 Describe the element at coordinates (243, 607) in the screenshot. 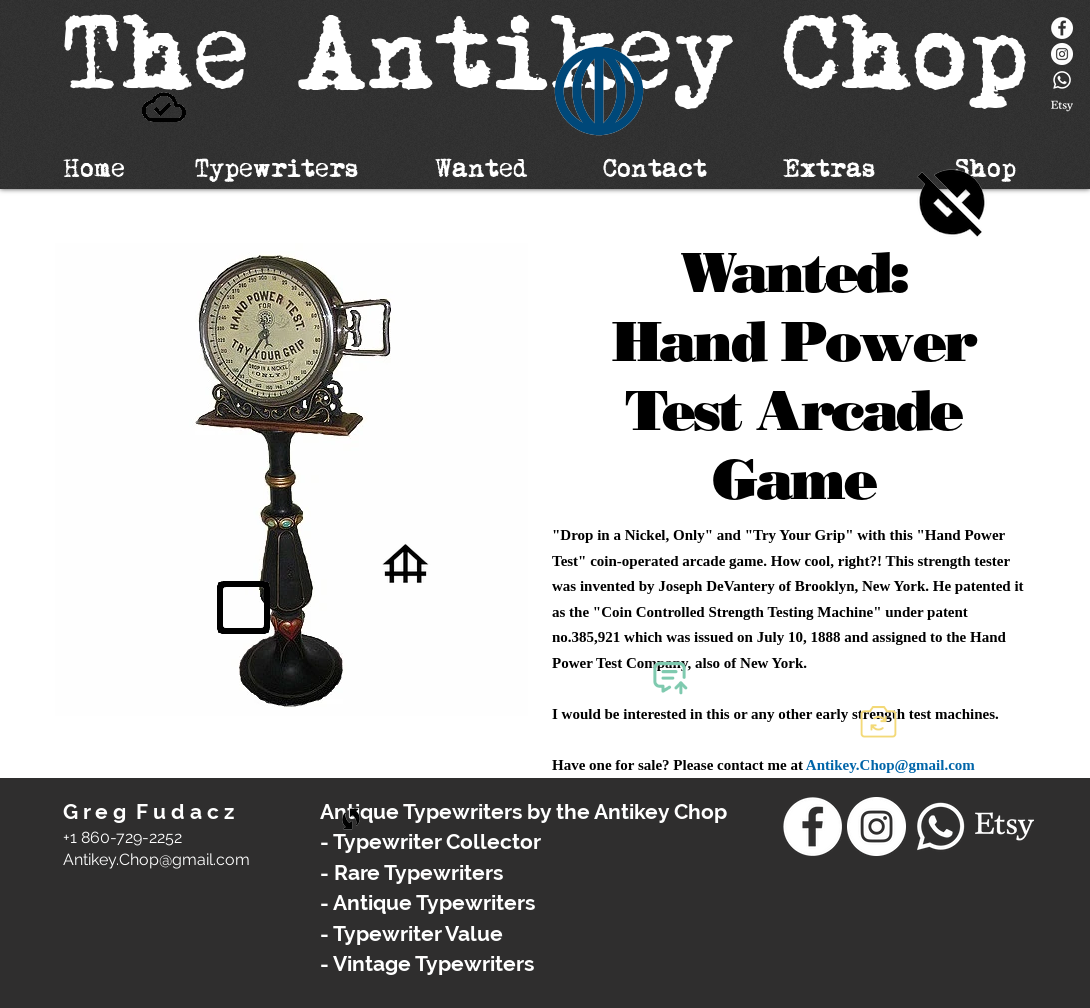

I see `select or crop a square area` at that location.